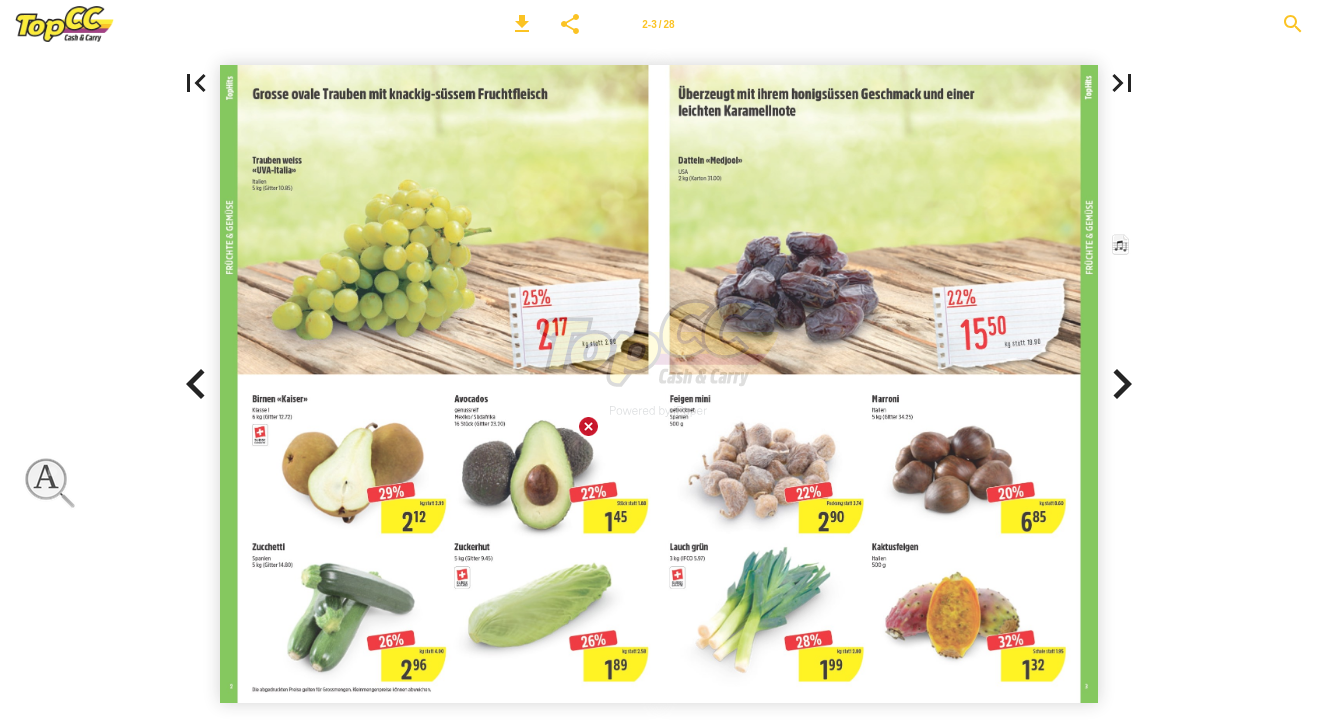 The image size is (1317, 720). What do you see at coordinates (49, 482) in the screenshot?
I see `search within emails or messages` at bounding box center [49, 482].